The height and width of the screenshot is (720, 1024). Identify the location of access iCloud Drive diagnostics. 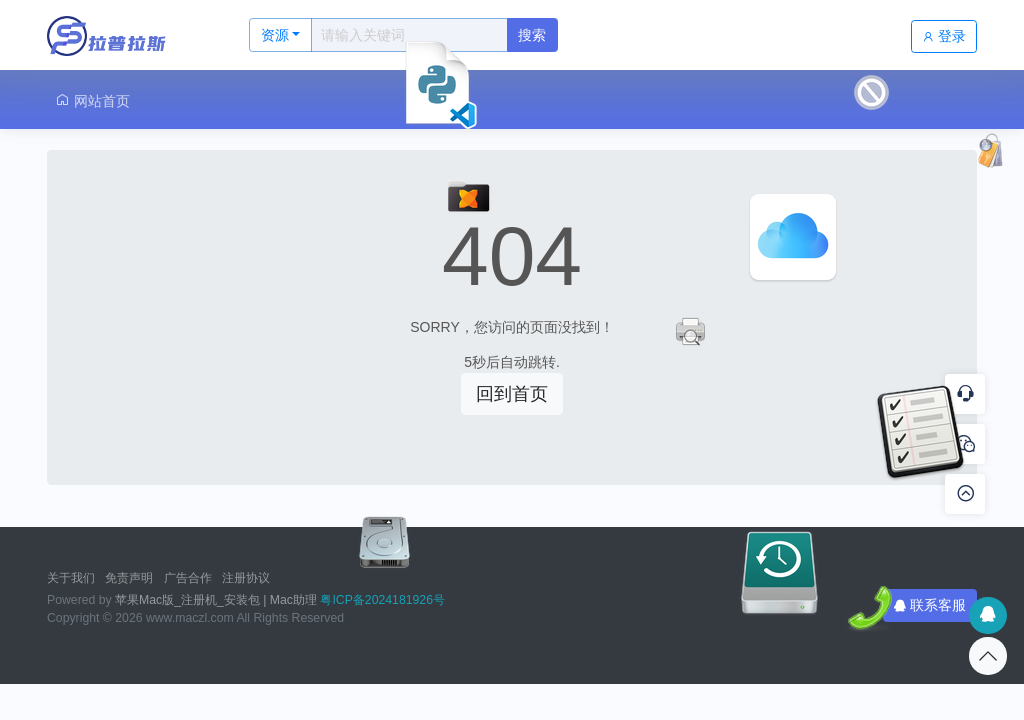
(793, 237).